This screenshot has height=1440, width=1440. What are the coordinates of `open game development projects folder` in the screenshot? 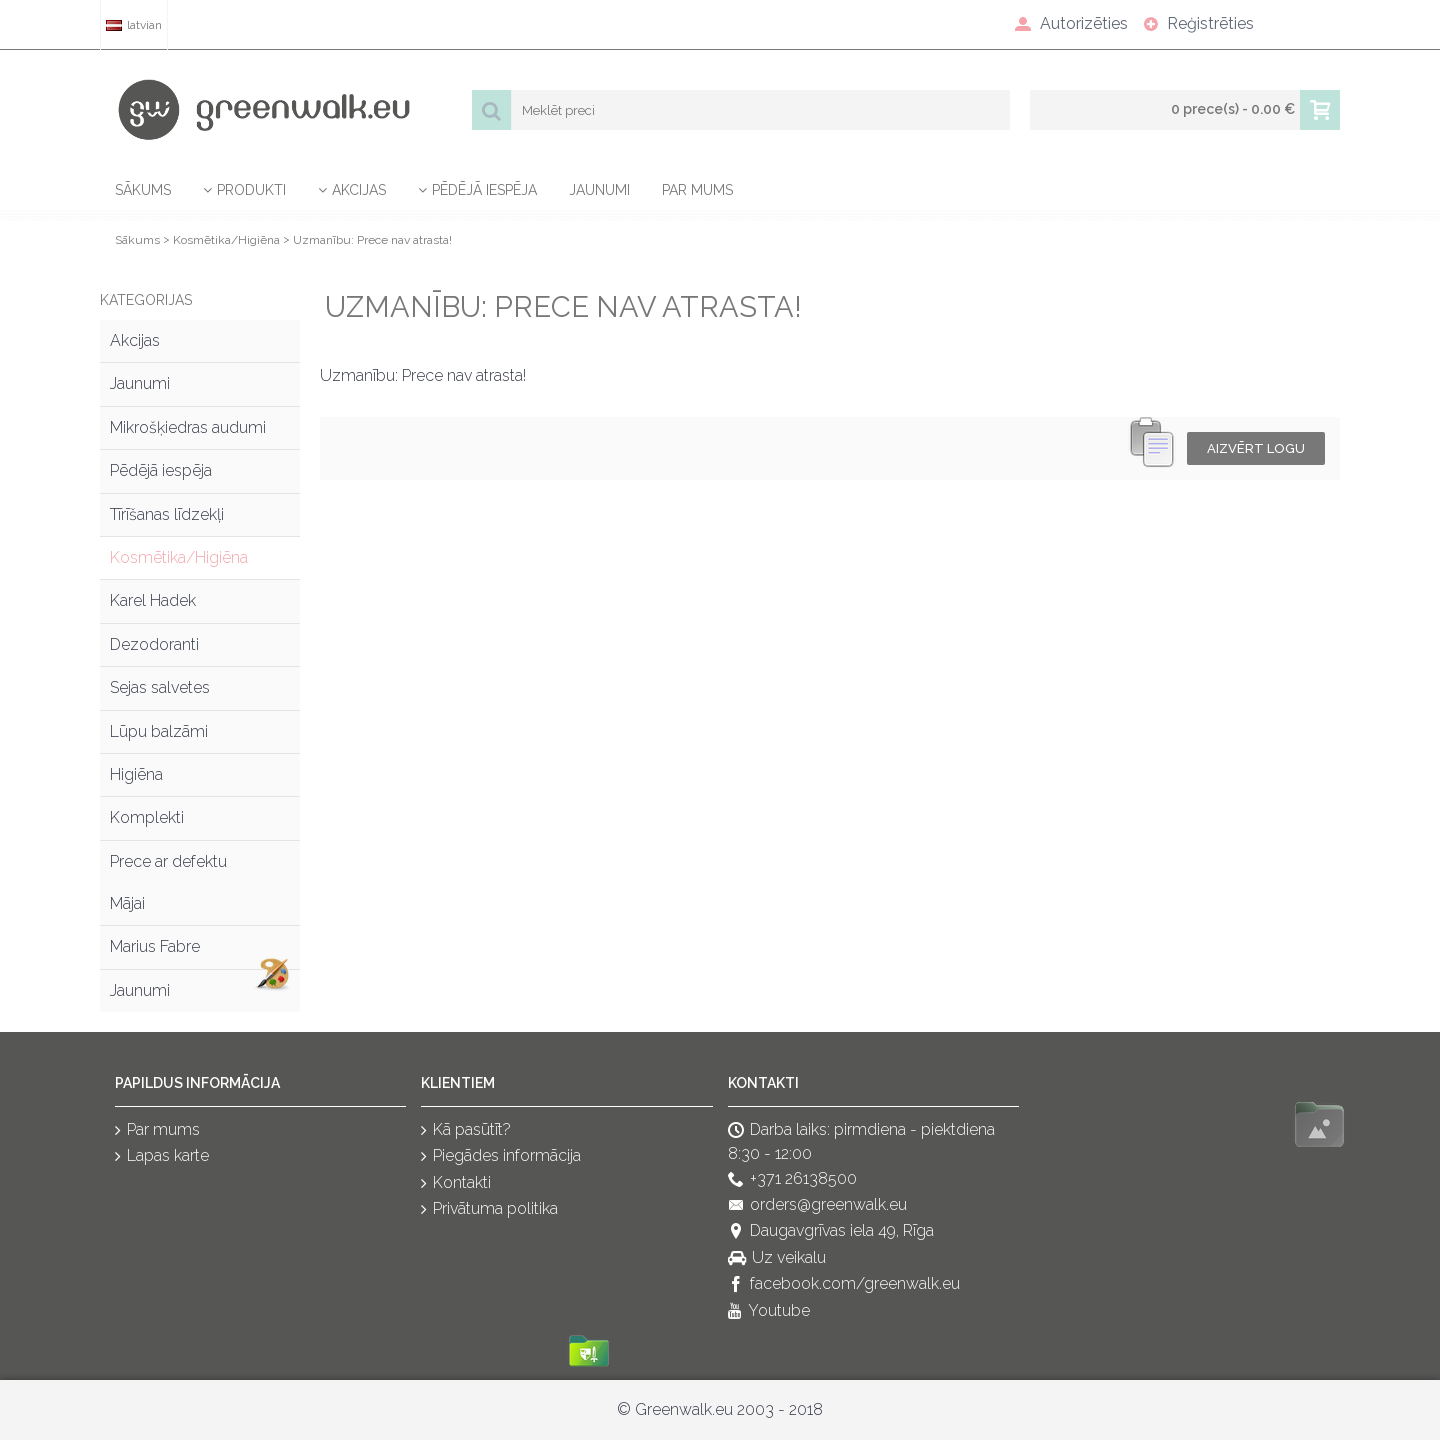 It's located at (589, 1352).